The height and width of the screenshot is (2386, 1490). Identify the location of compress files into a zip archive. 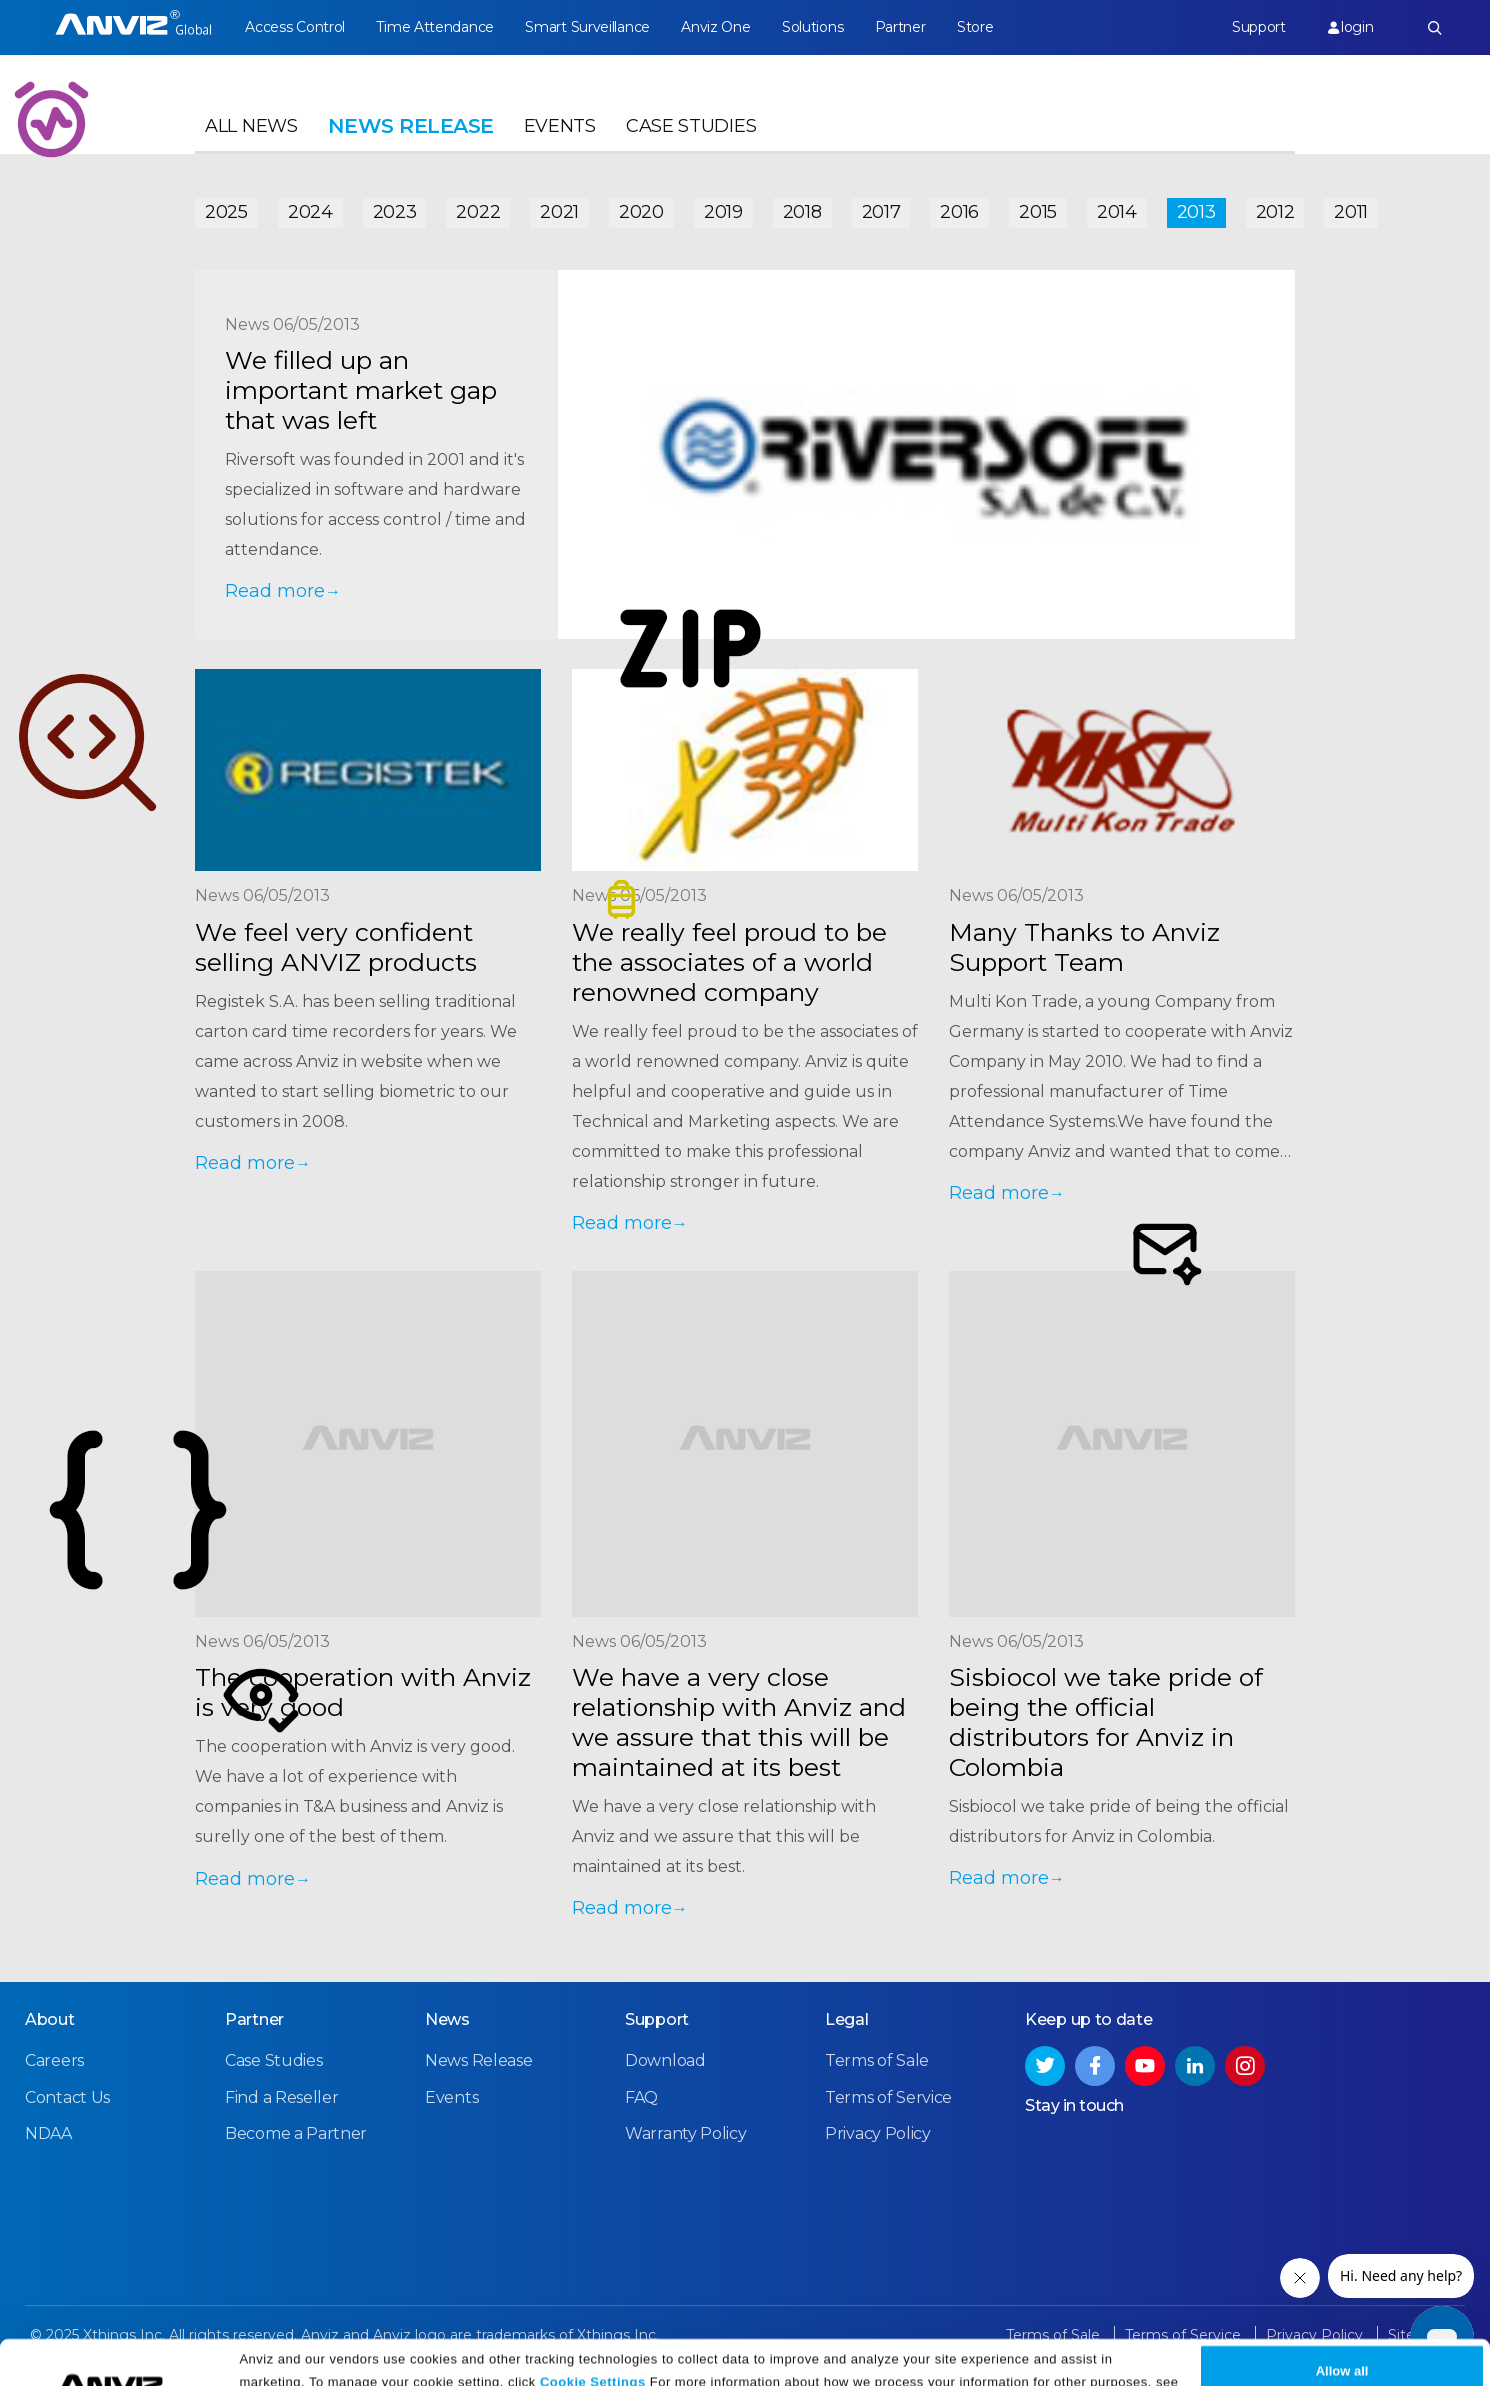
(690, 648).